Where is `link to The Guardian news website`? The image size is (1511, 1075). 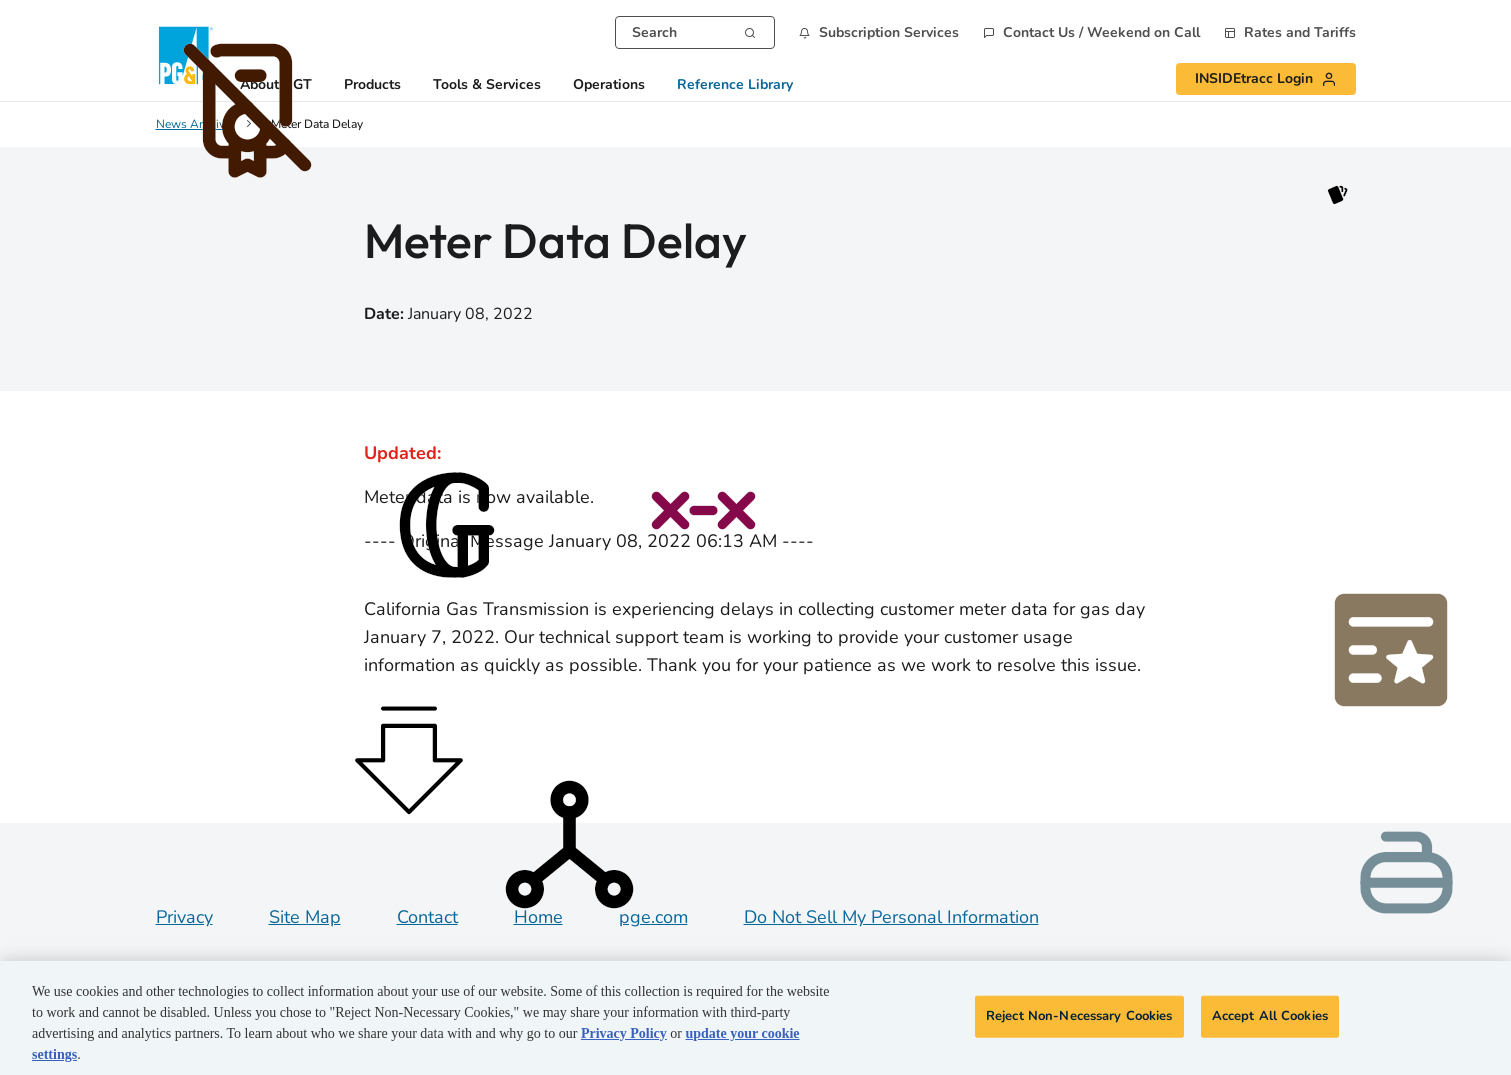
link to The Guardian news website is located at coordinates (447, 525).